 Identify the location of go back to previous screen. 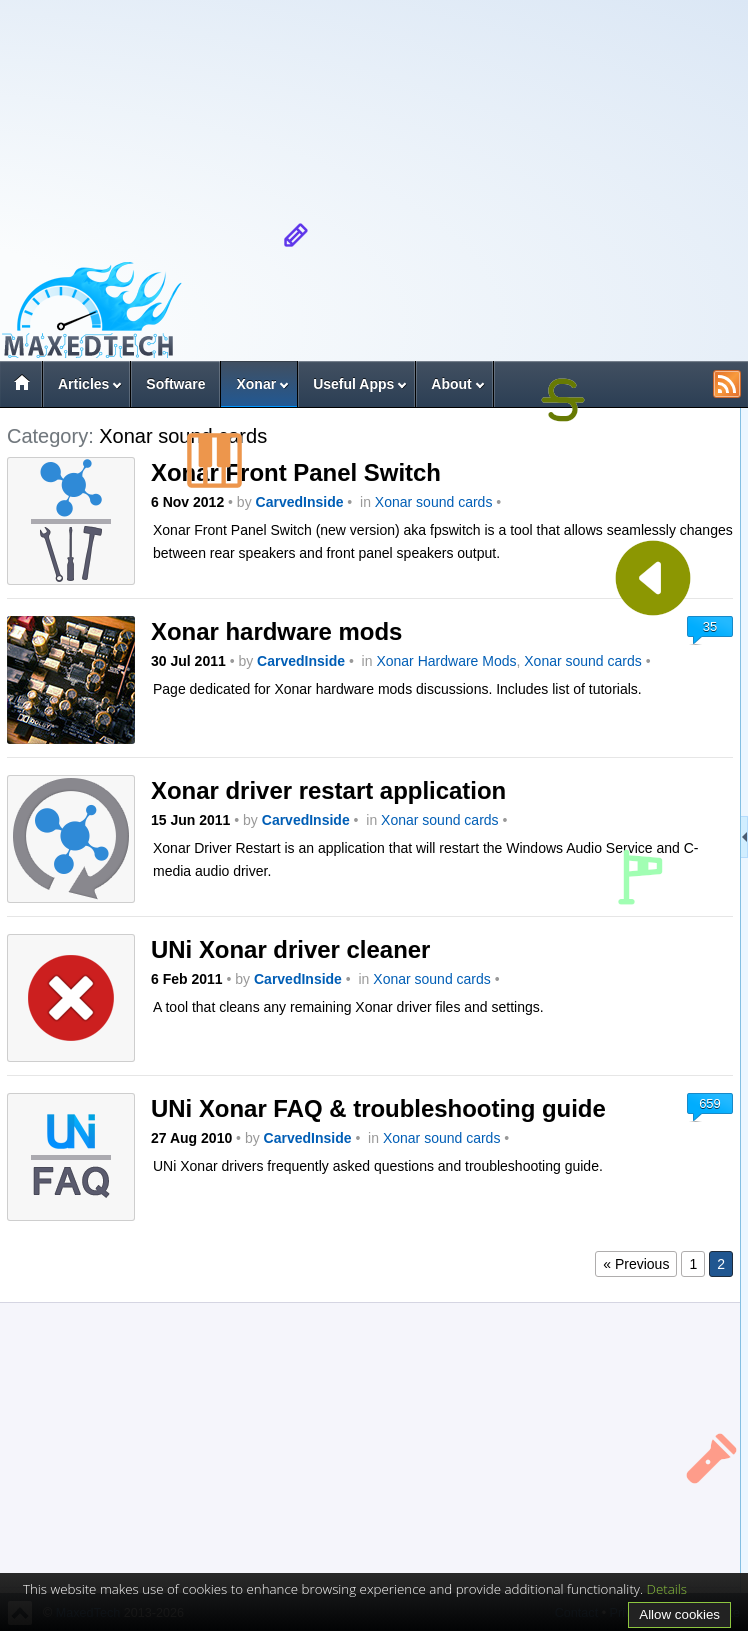
(653, 578).